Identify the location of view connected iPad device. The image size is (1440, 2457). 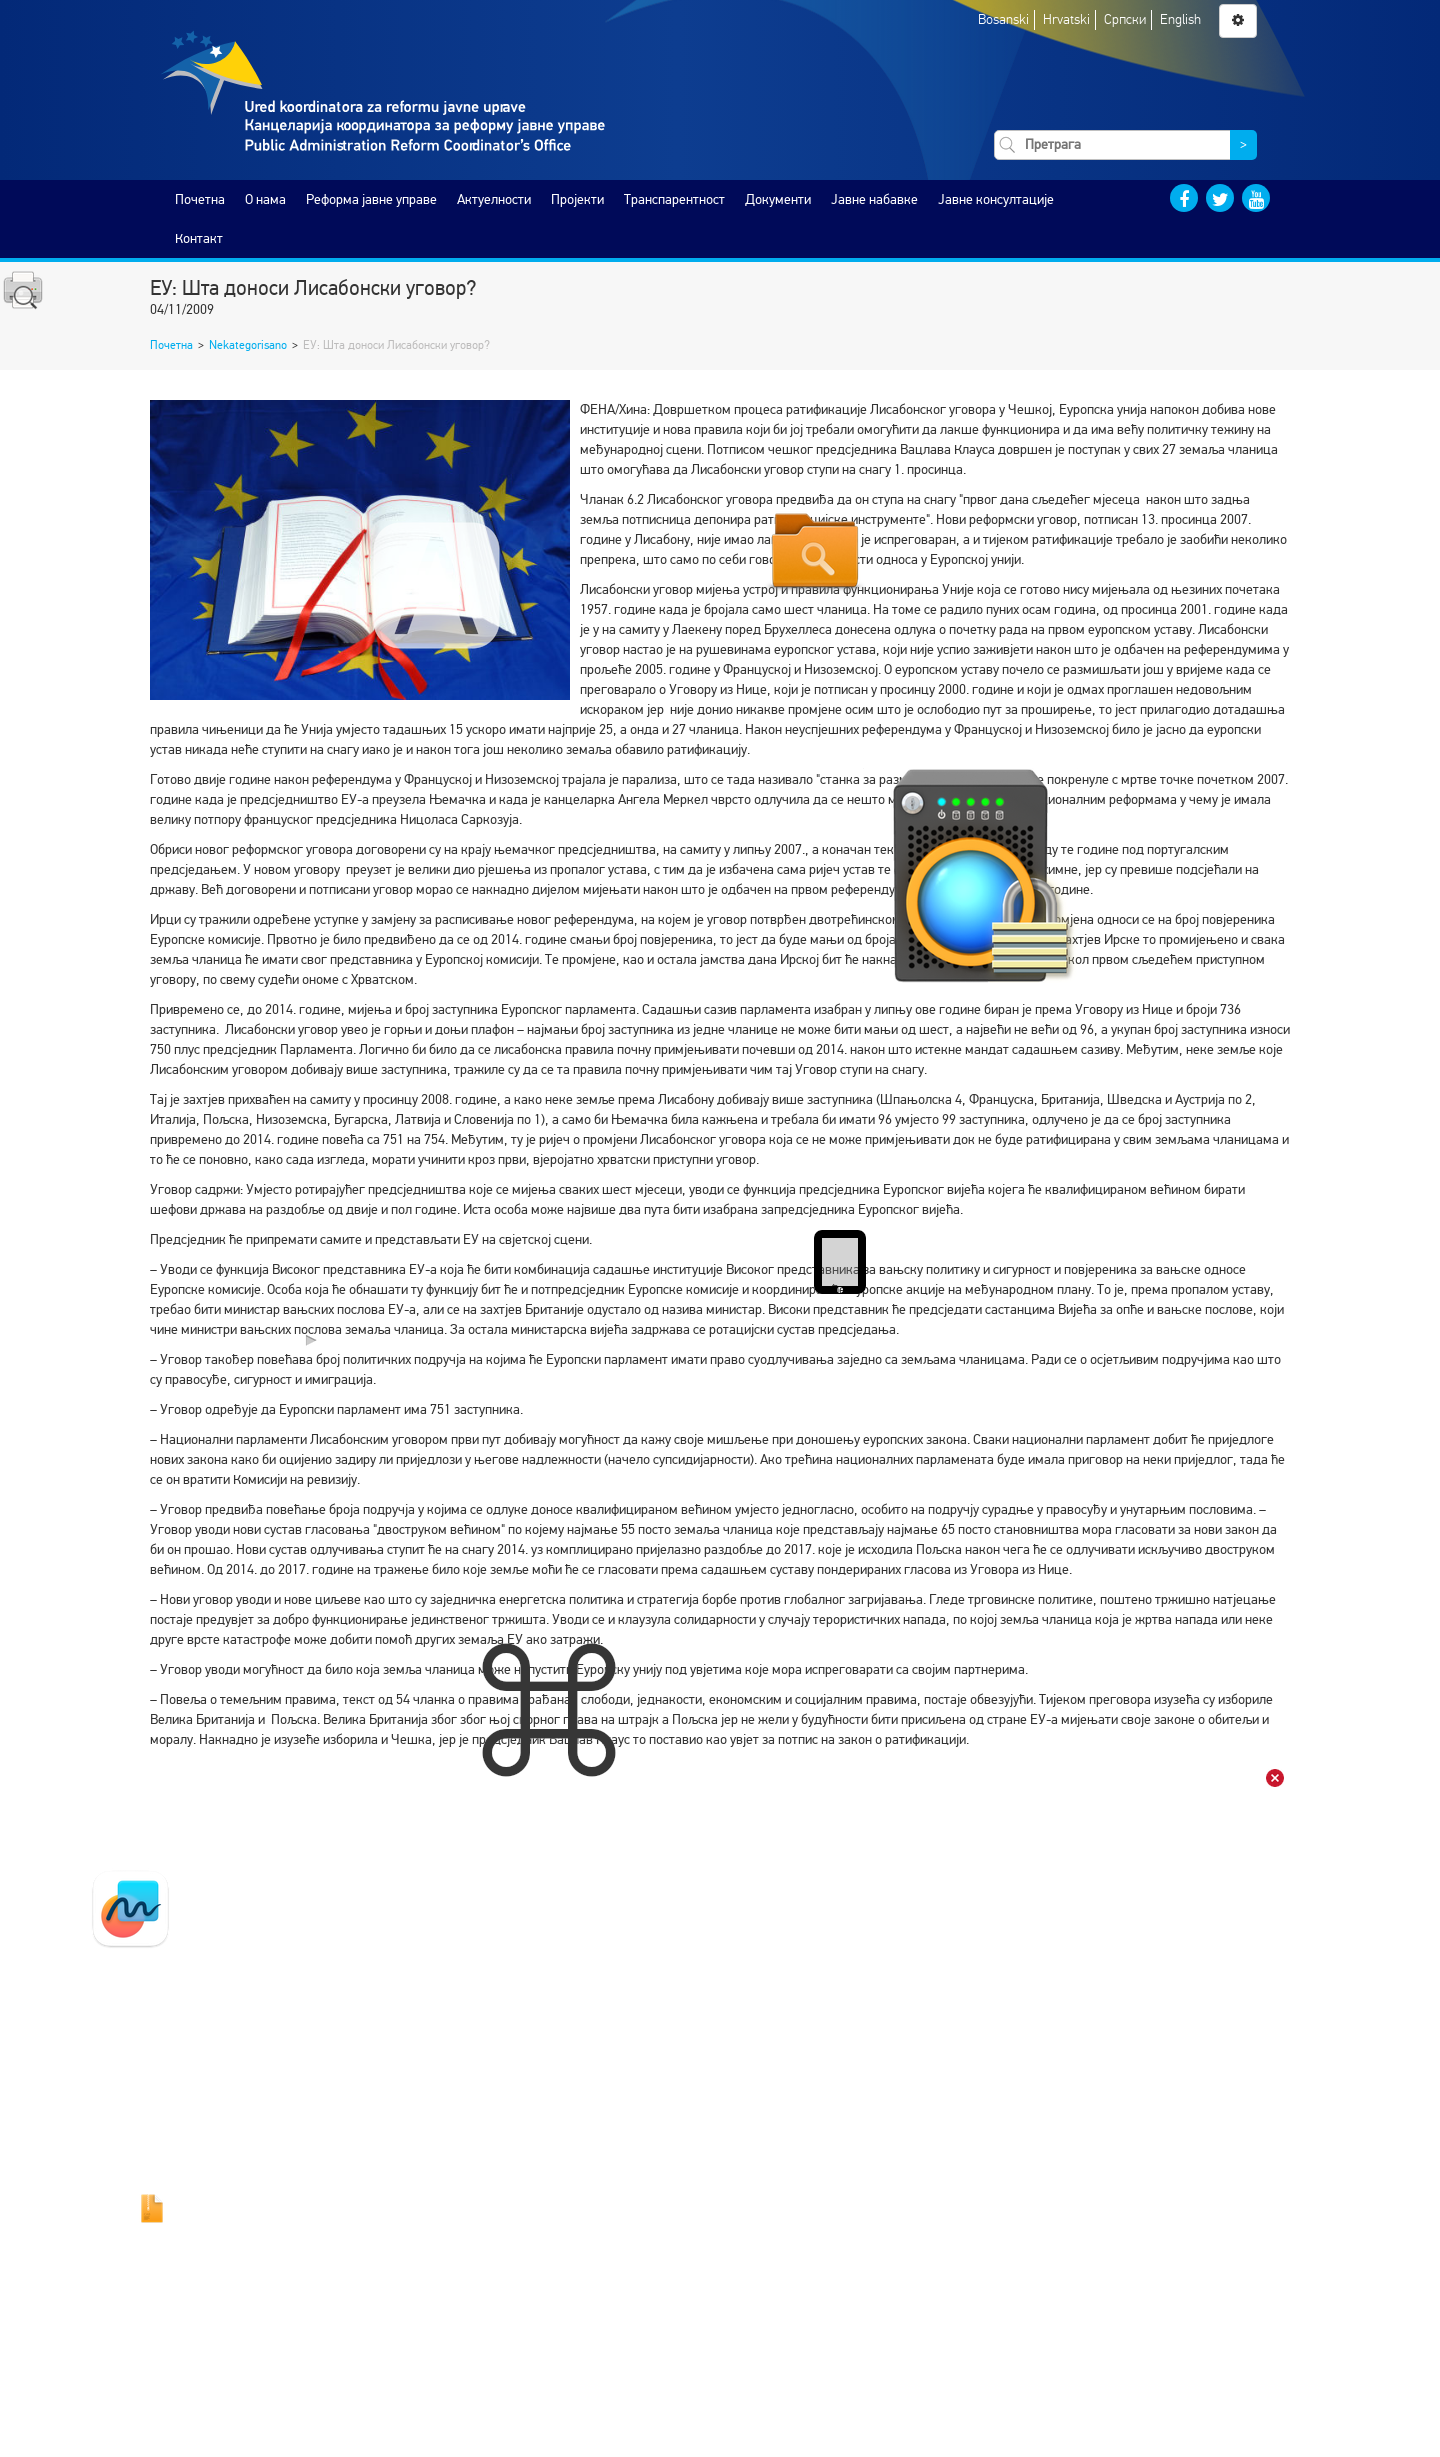
(840, 1262).